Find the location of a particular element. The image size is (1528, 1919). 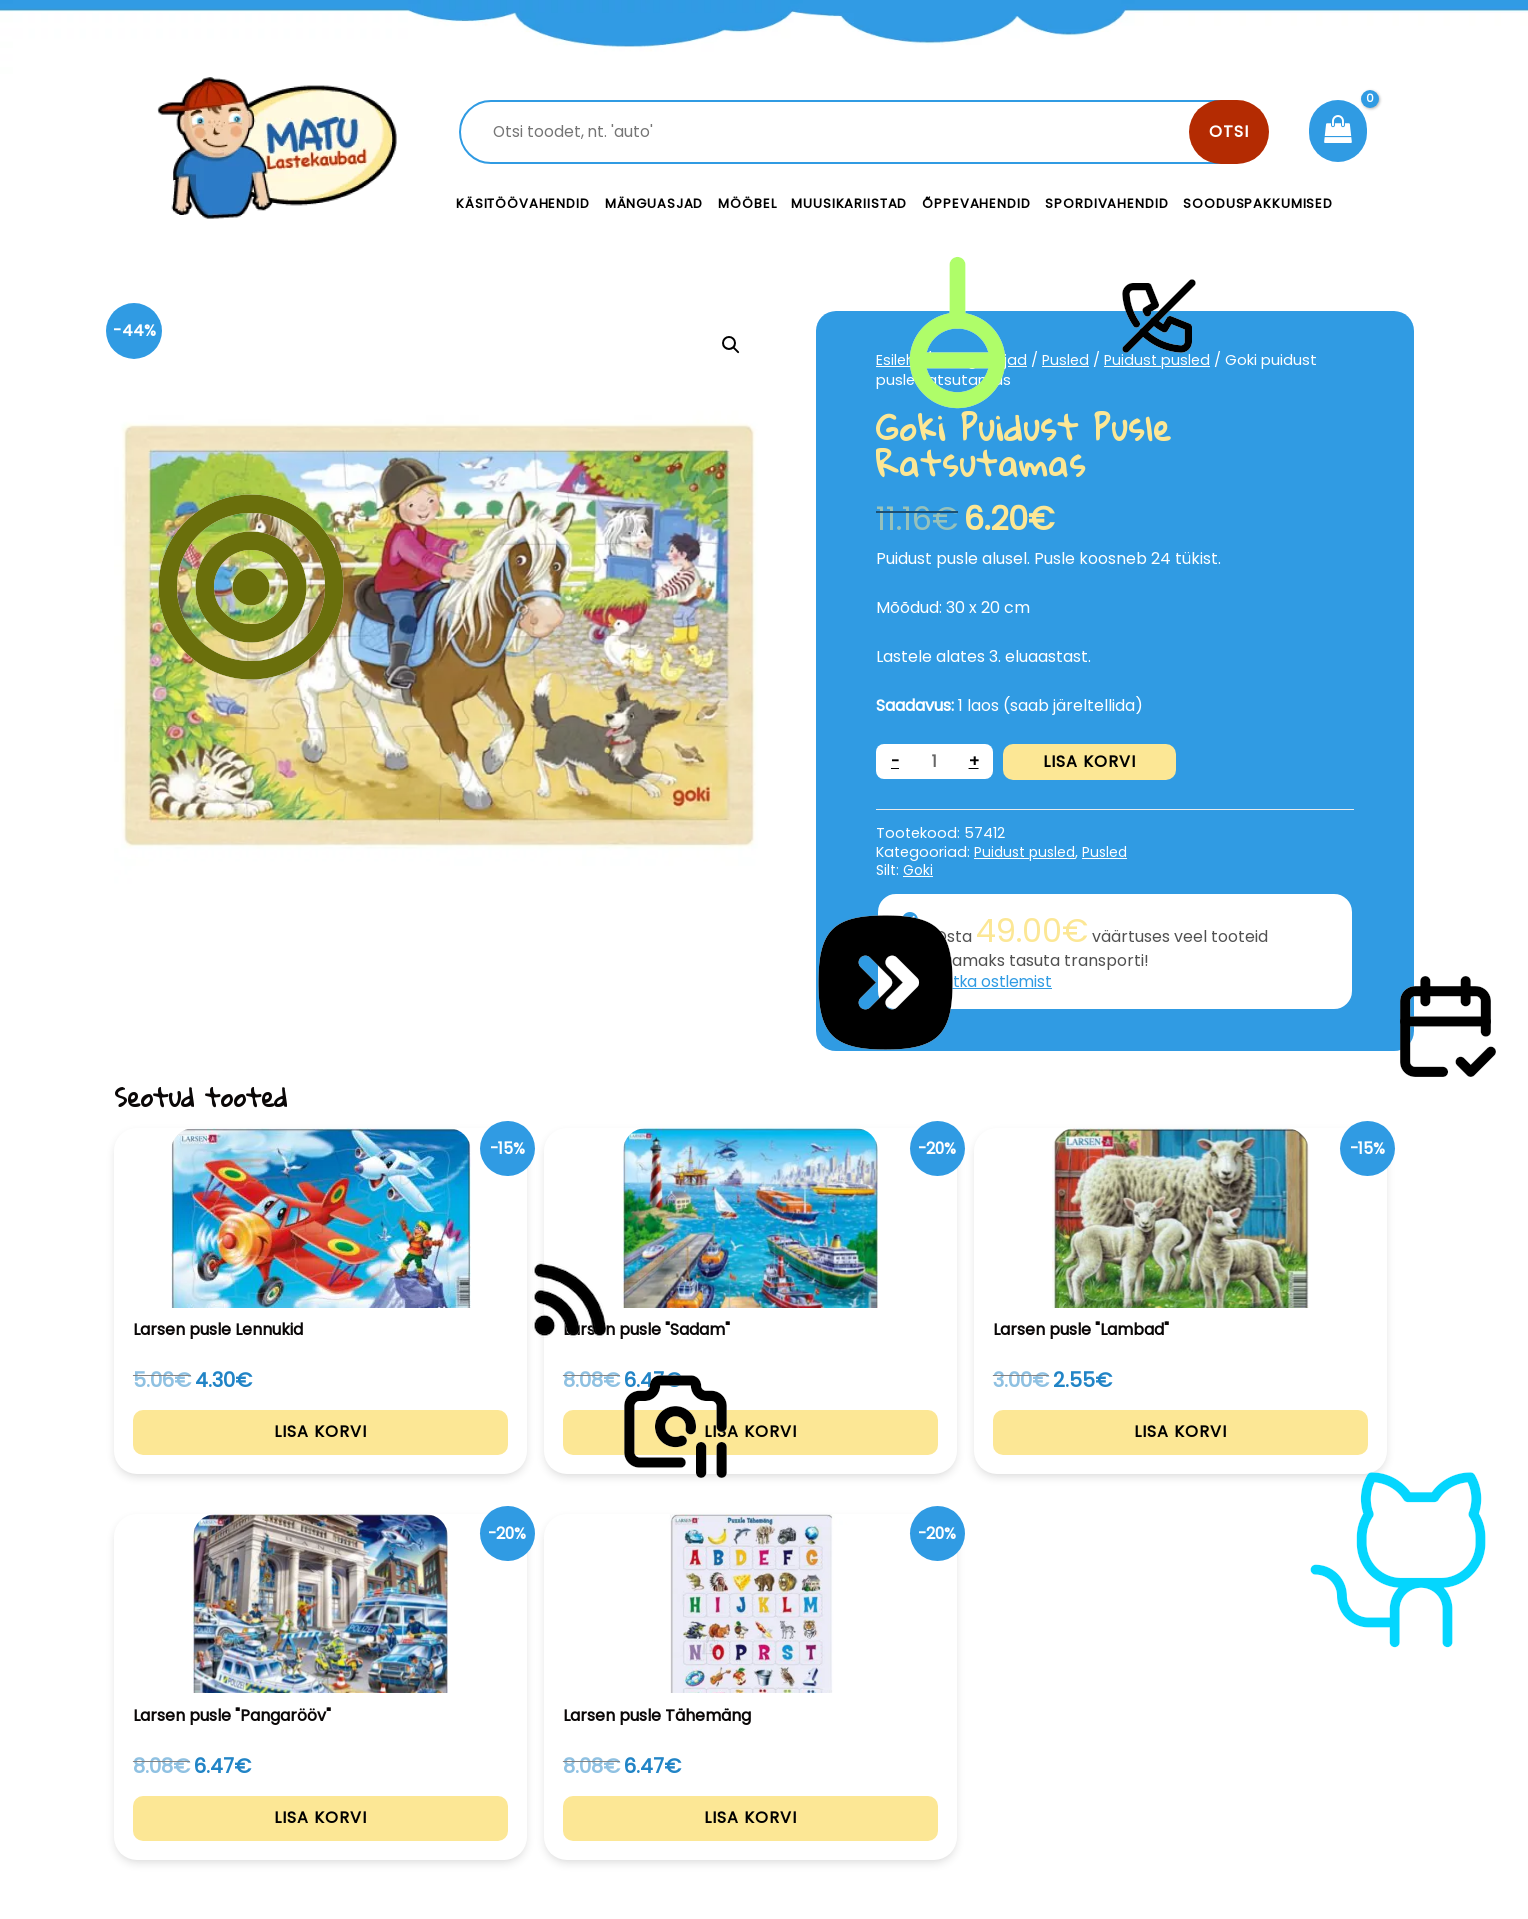

confirm or complete a scheduled event is located at coordinates (1445, 1026).